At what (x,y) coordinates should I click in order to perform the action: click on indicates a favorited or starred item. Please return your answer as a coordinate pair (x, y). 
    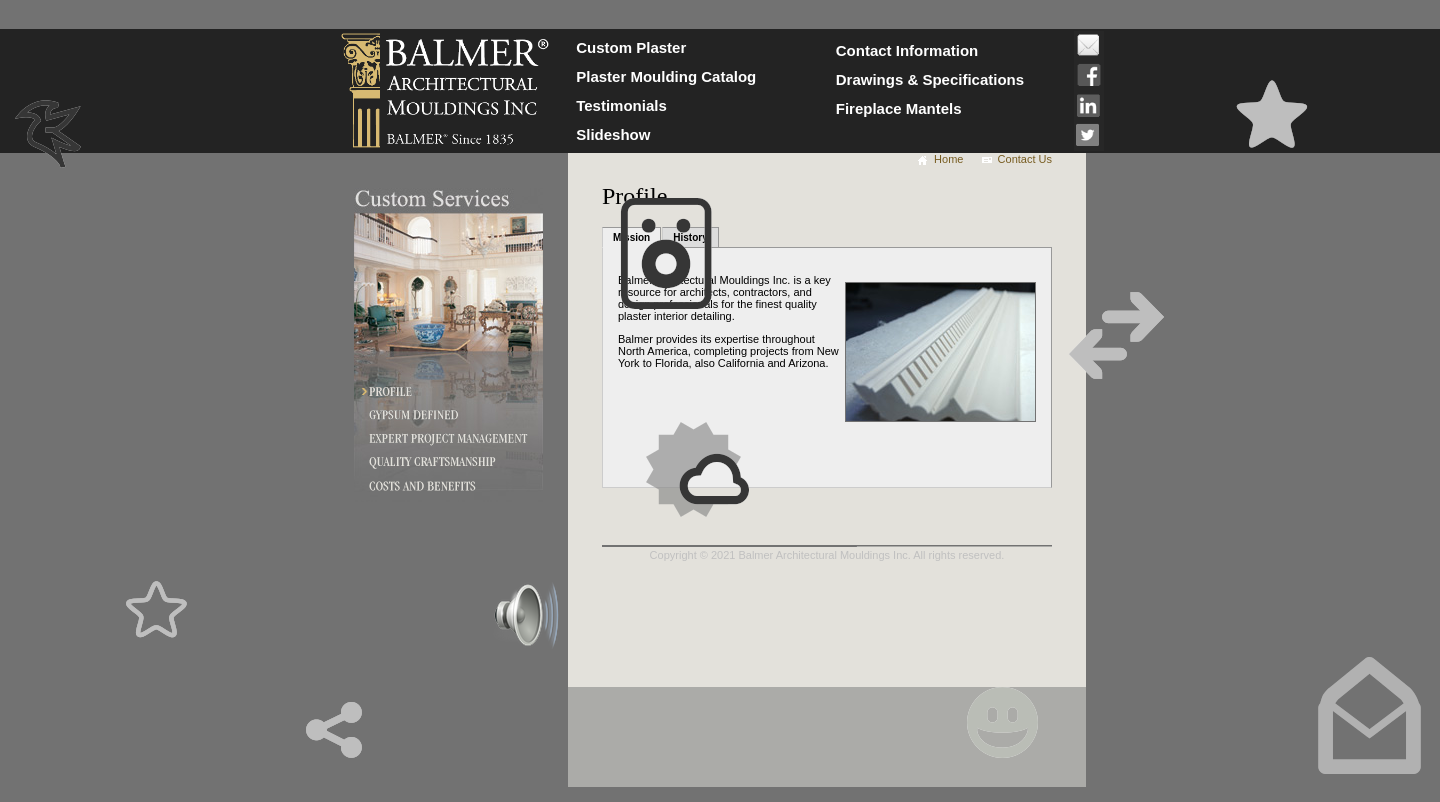
    Looking at the image, I should click on (1272, 117).